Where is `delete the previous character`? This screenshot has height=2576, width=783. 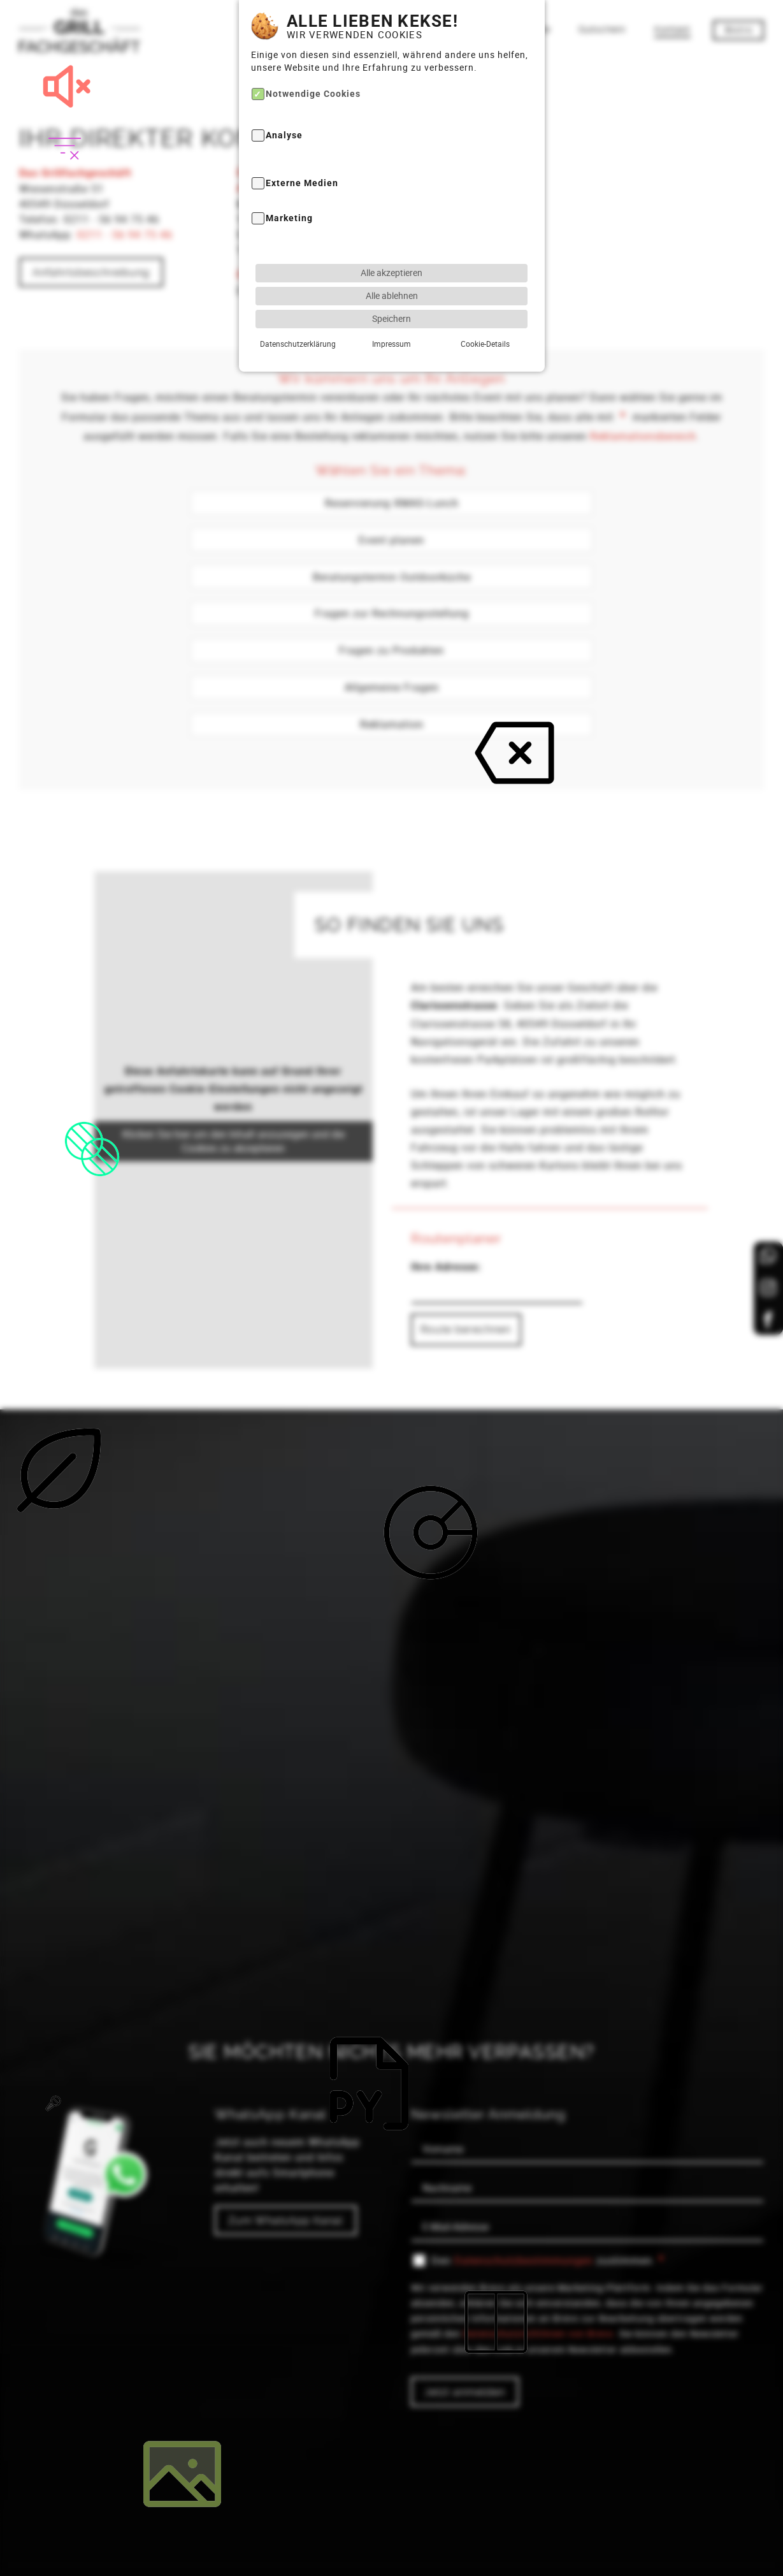
delete the previous character is located at coordinates (517, 753).